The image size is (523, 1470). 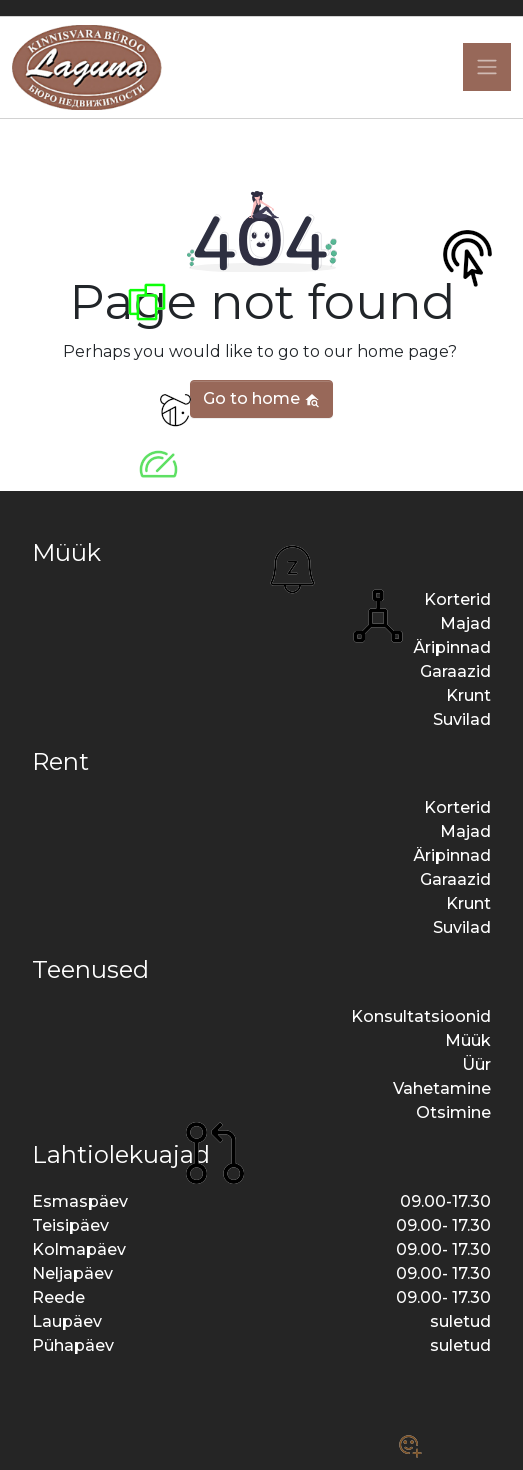 I want to click on open the New York Times app, so click(x=175, y=409).